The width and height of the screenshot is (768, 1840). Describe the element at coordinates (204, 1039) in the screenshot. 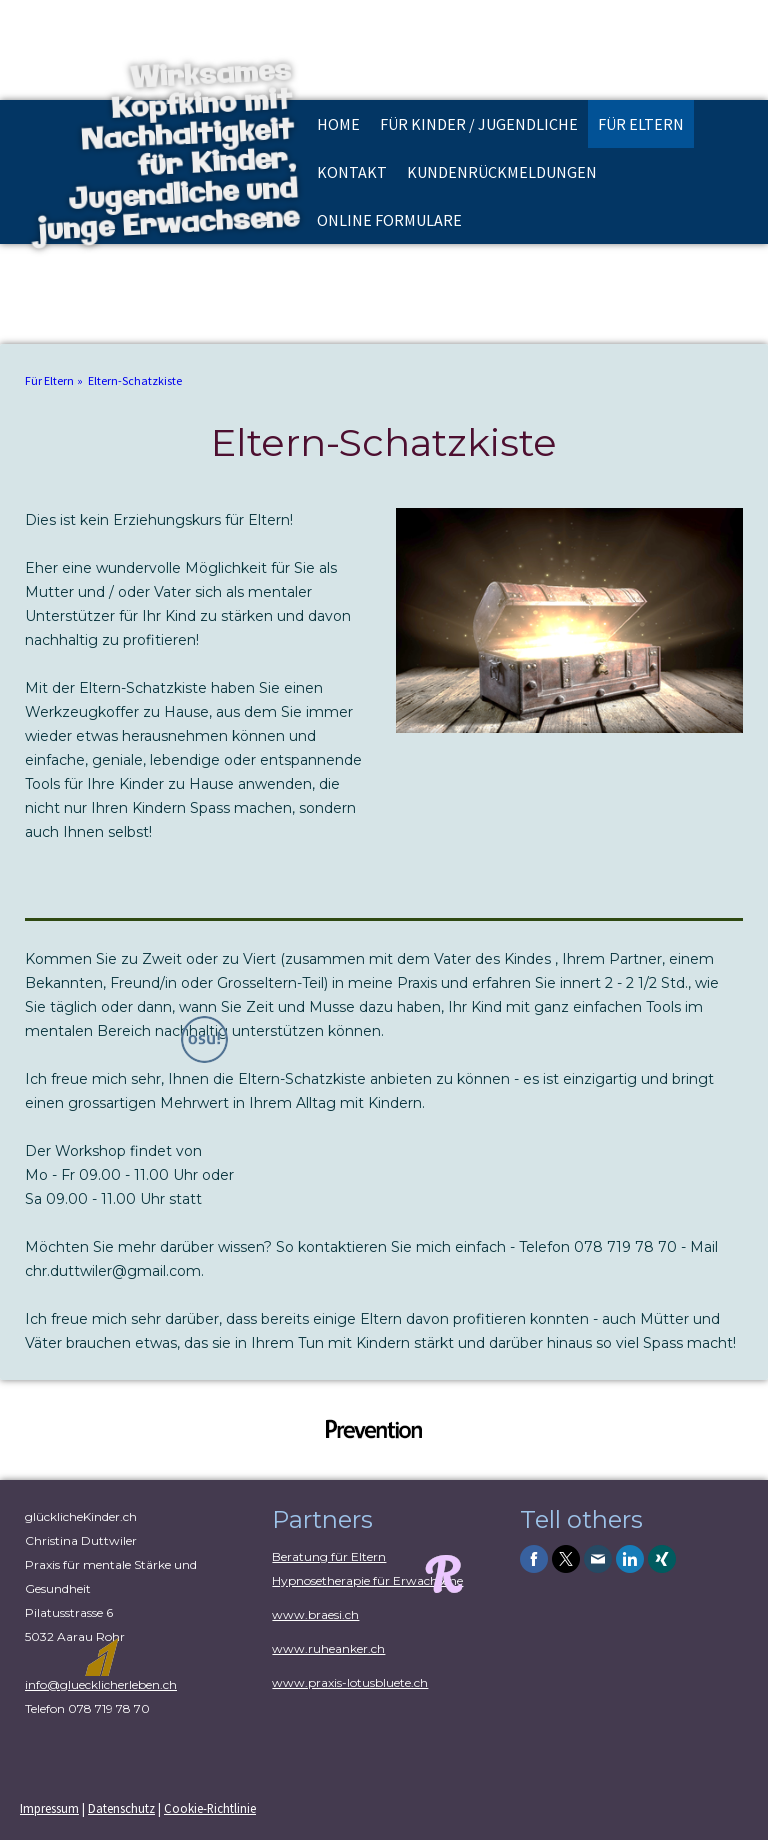

I see `open osu! rhythm game` at that location.